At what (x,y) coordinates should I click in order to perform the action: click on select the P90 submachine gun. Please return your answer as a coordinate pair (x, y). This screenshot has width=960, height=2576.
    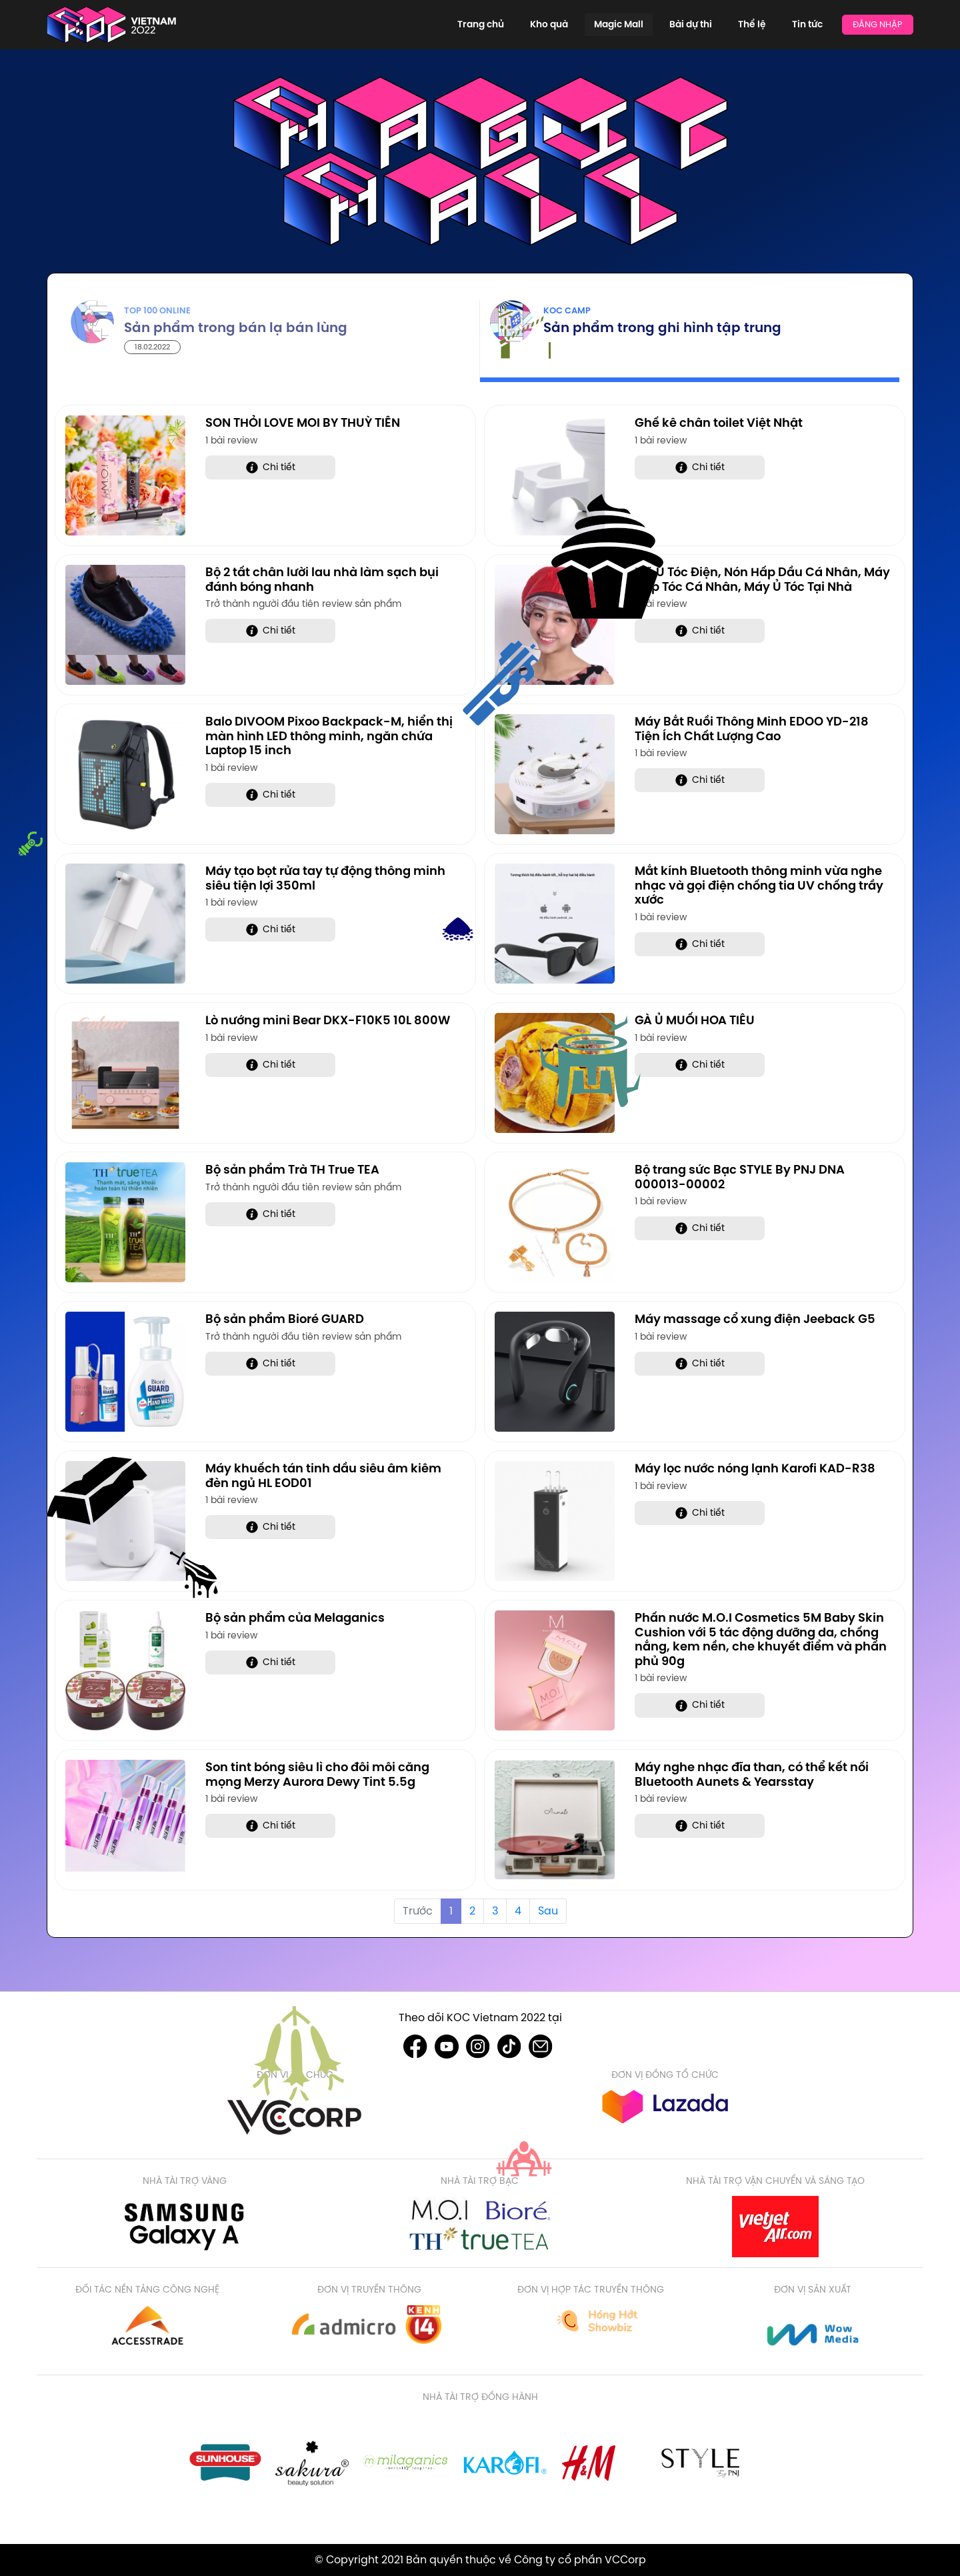
    Looking at the image, I should click on (501, 683).